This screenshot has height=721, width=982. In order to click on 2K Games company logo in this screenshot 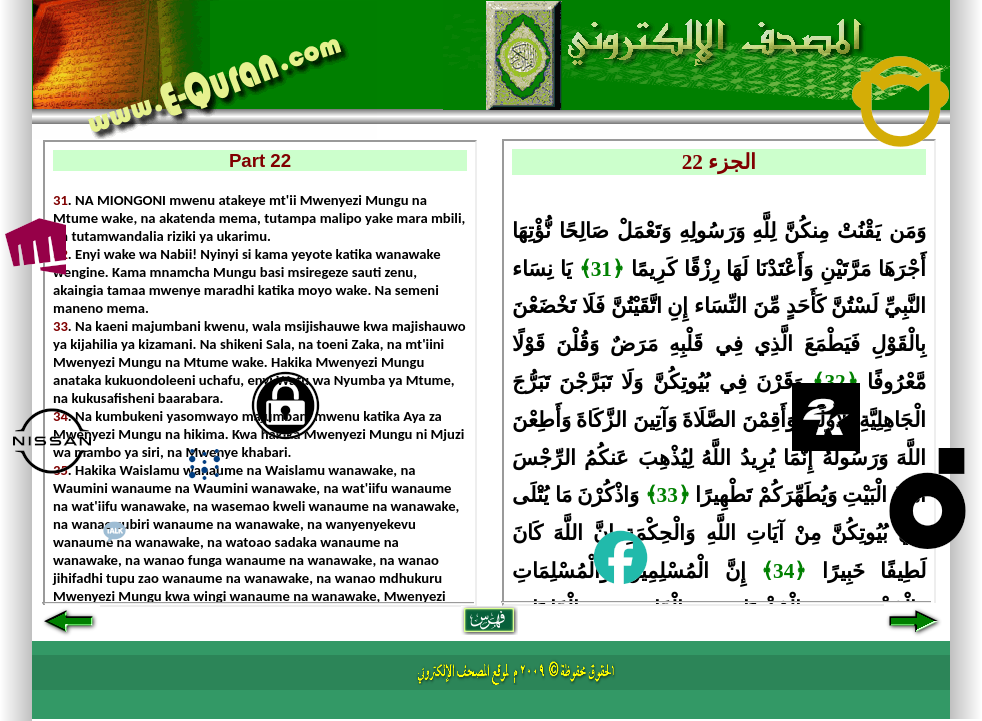, I will do `click(826, 417)`.